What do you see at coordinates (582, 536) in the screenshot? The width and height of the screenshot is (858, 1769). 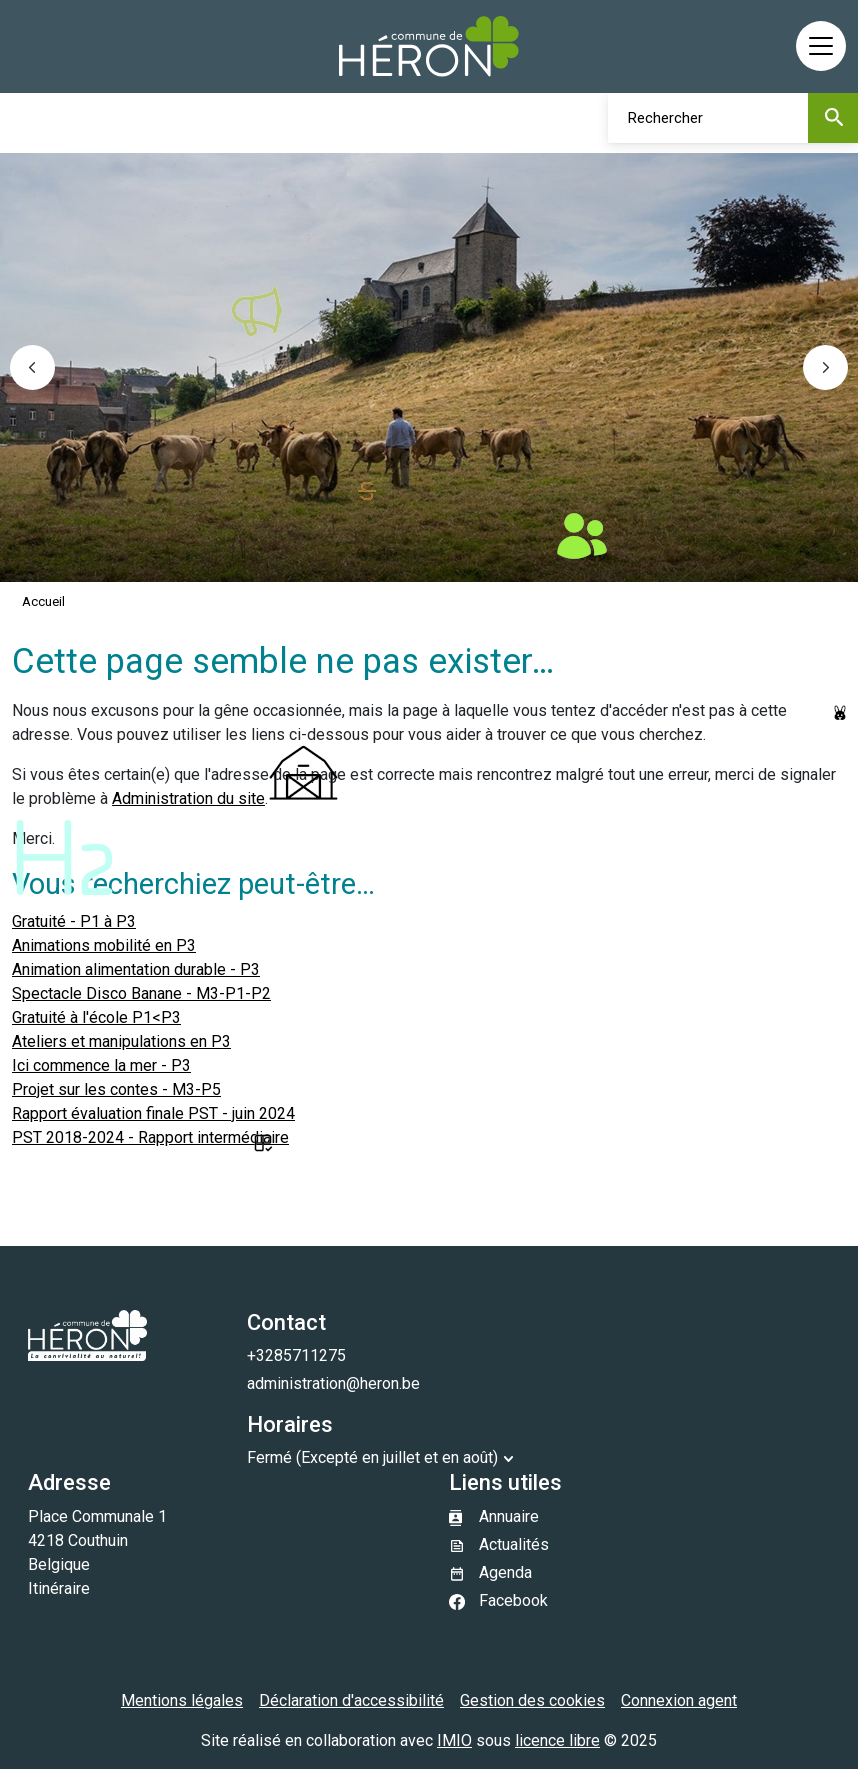 I see `view all users or team members` at bounding box center [582, 536].